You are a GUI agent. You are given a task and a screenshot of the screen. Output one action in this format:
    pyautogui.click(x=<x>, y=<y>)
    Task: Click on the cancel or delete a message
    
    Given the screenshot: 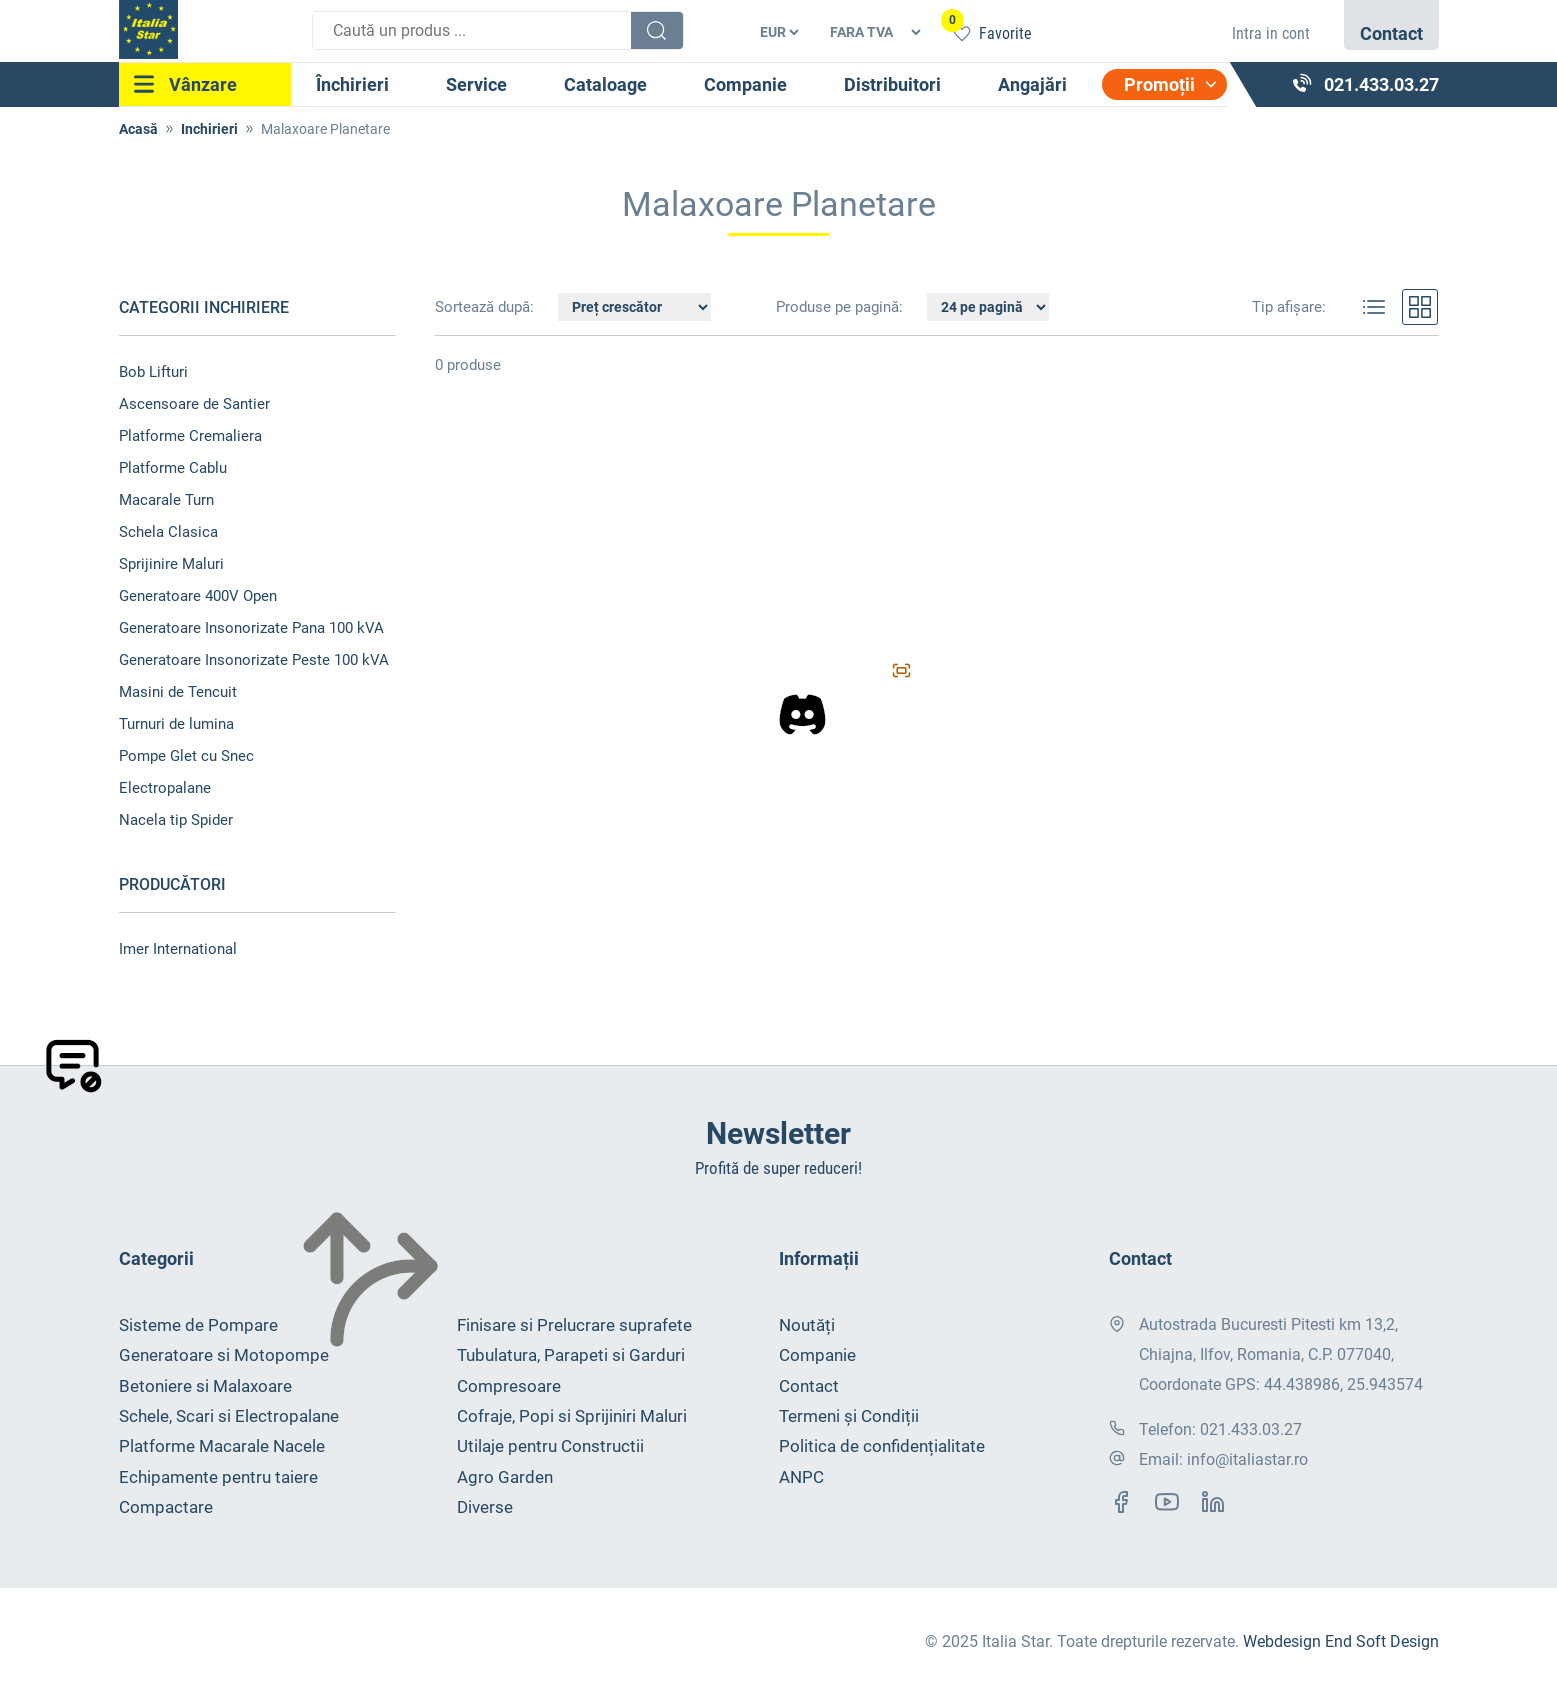 What is the action you would take?
    pyautogui.click(x=72, y=1063)
    